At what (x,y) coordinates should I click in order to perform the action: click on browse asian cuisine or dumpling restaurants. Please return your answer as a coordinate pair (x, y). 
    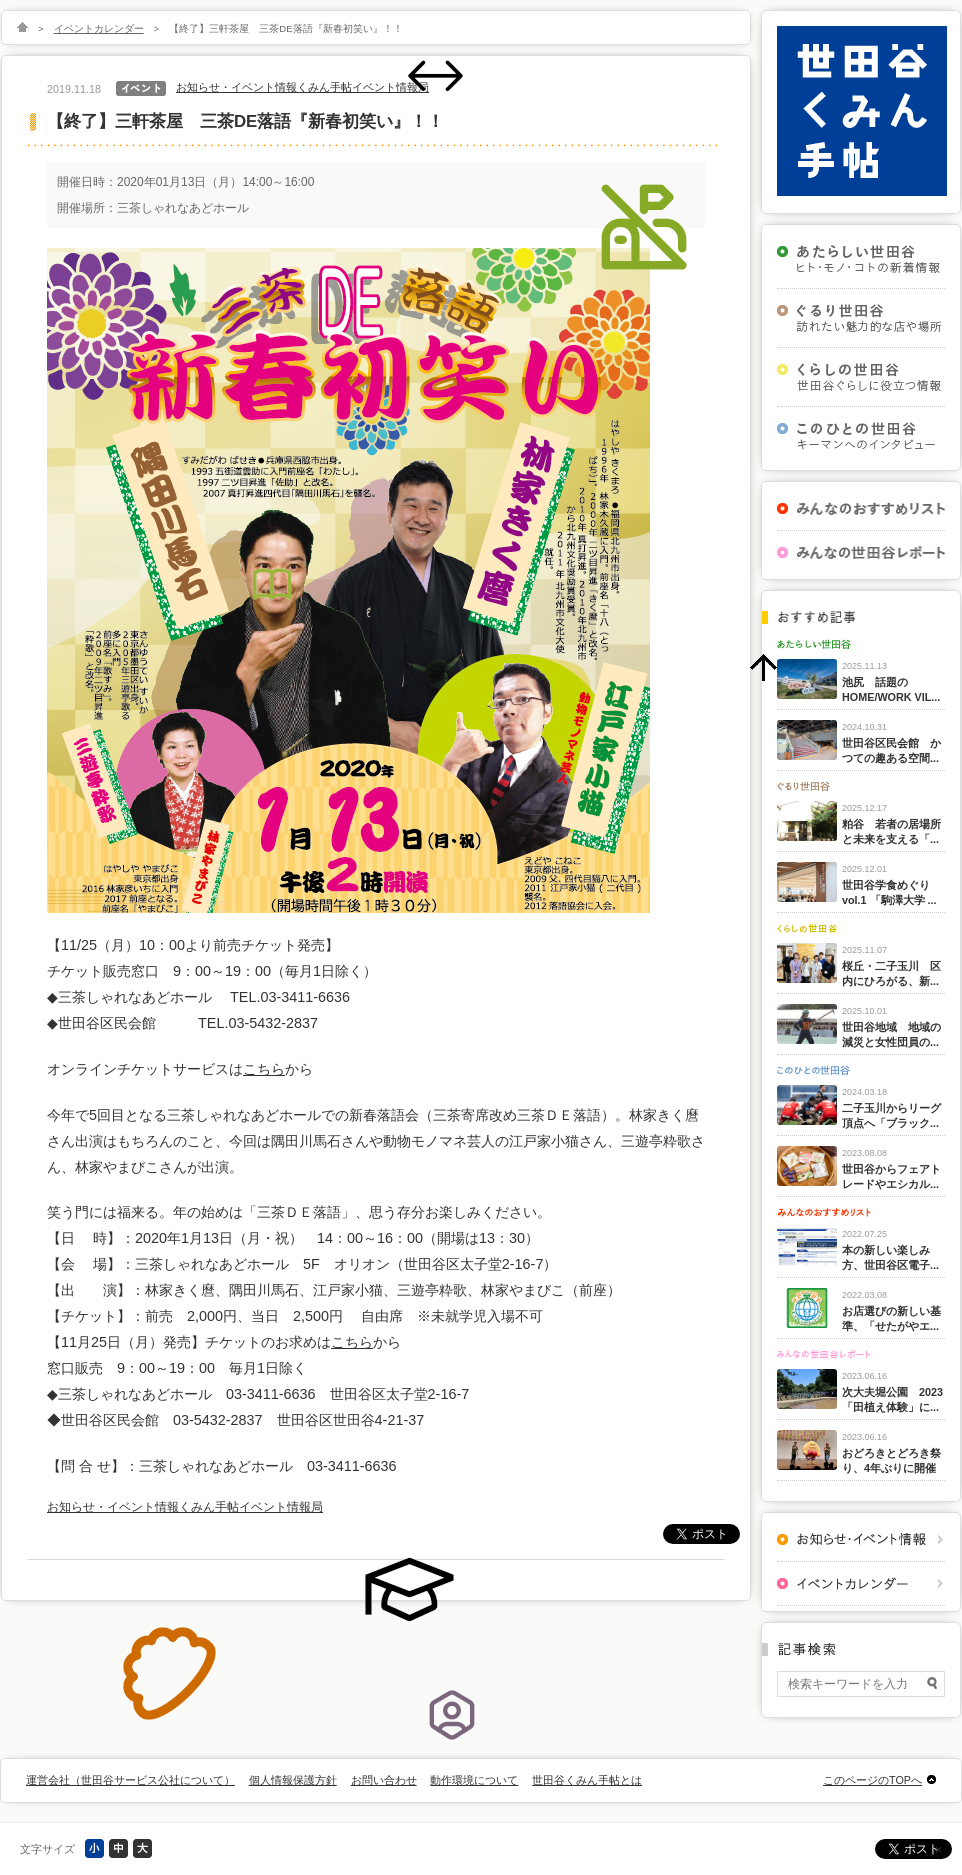
    Looking at the image, I should click on (169, 1673).